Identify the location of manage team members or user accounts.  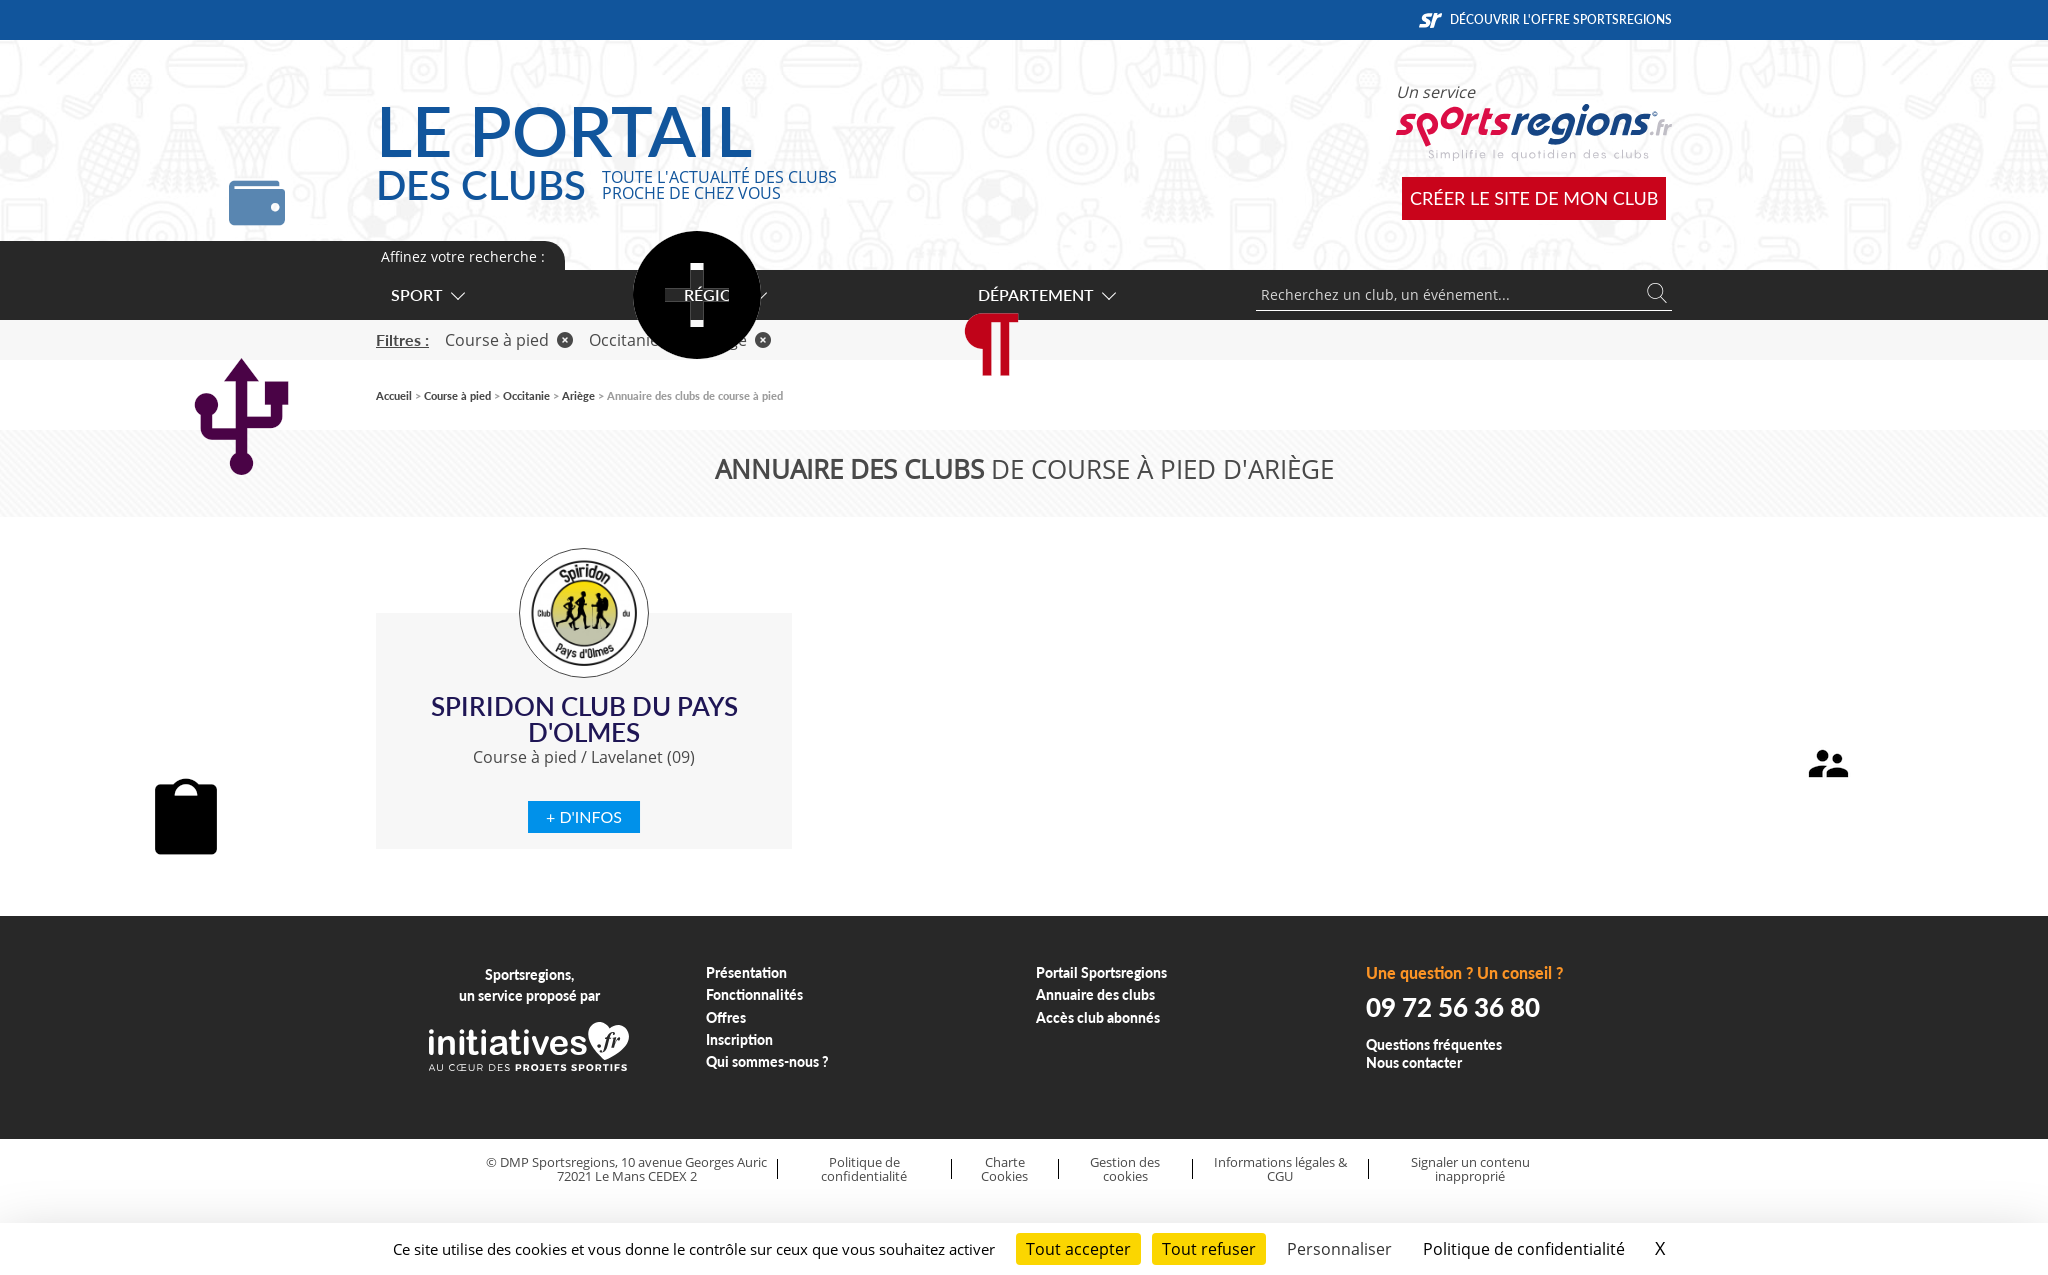
(1828, 763).